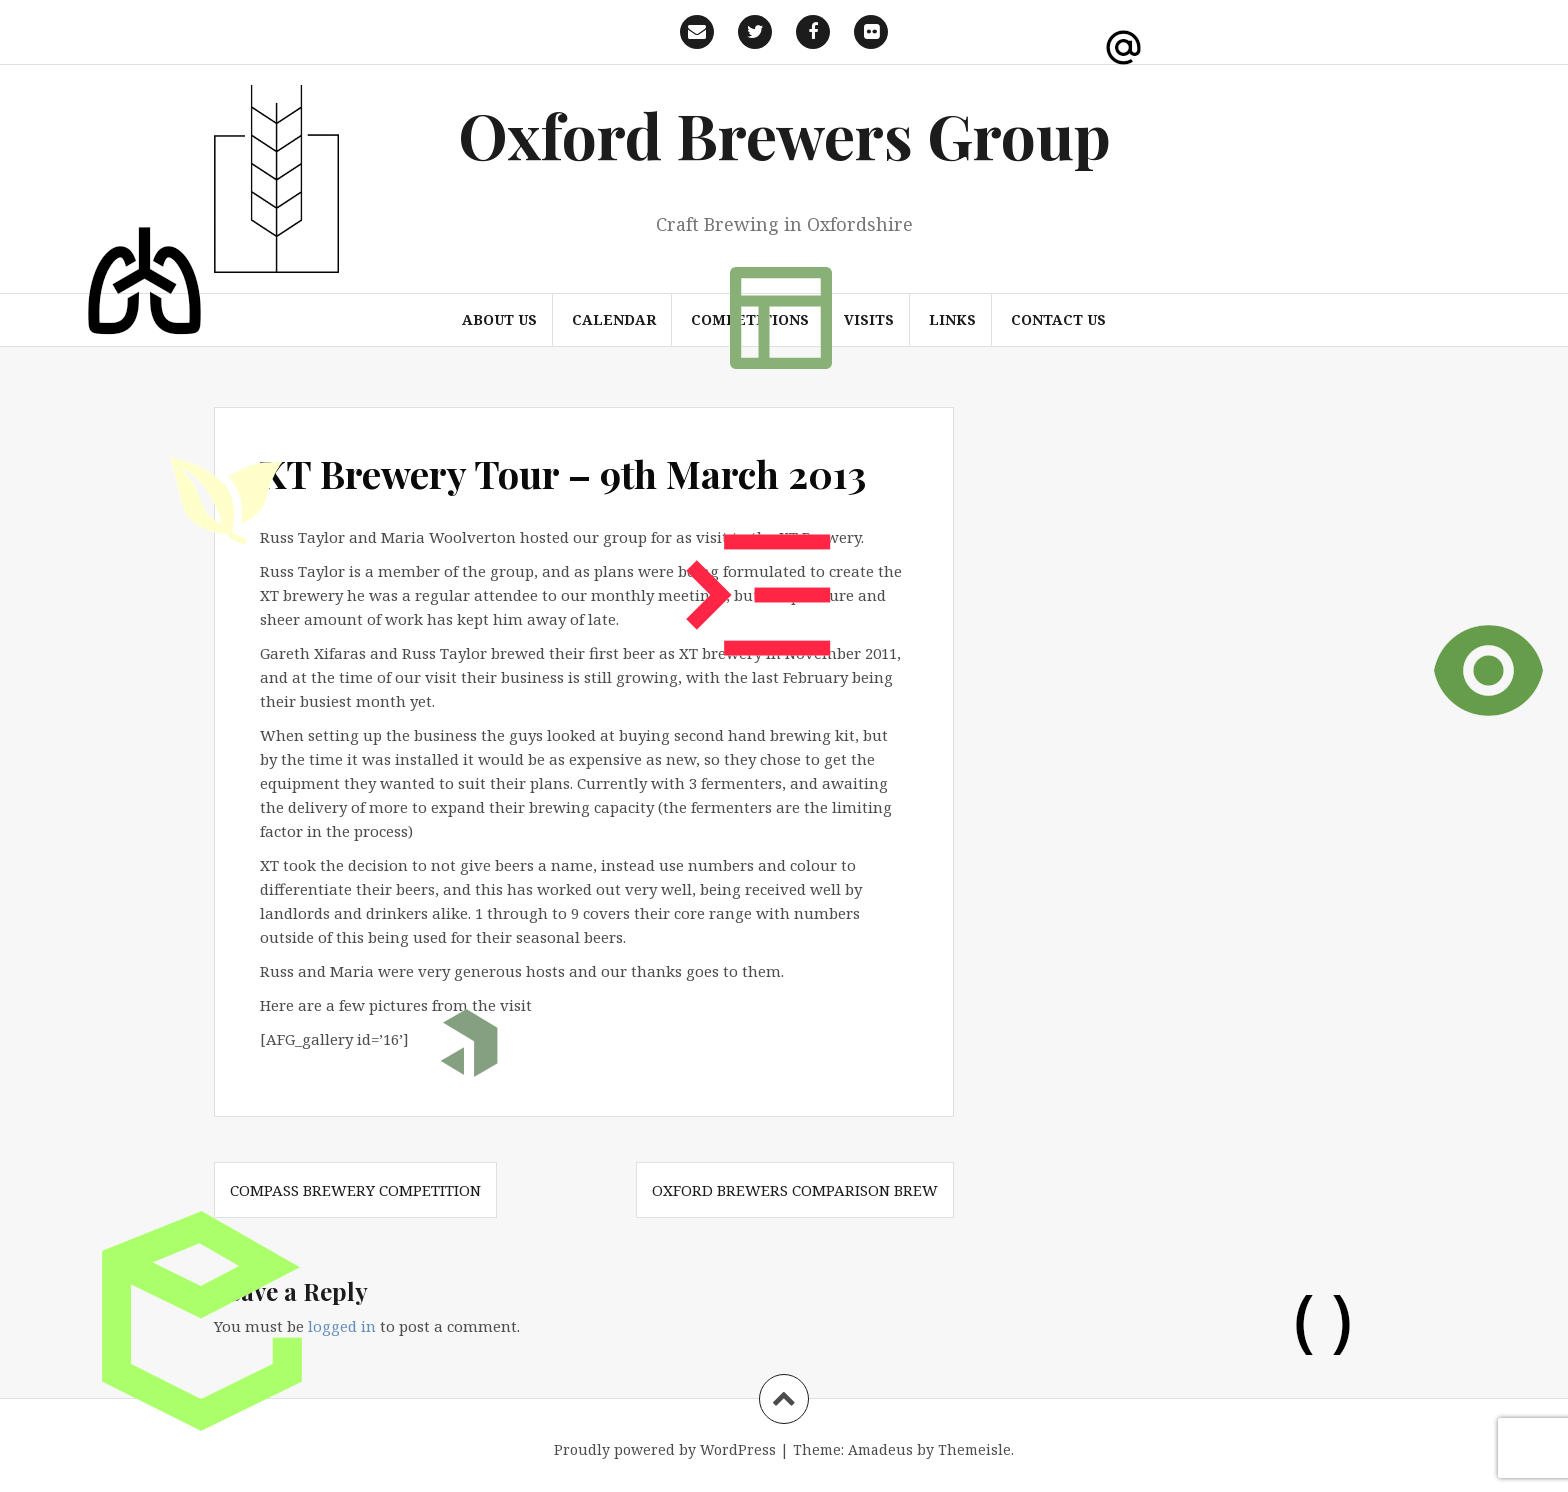 The image size is (1568, 1492). I want to click on myget package hosting service logo, so click(202, 1321).